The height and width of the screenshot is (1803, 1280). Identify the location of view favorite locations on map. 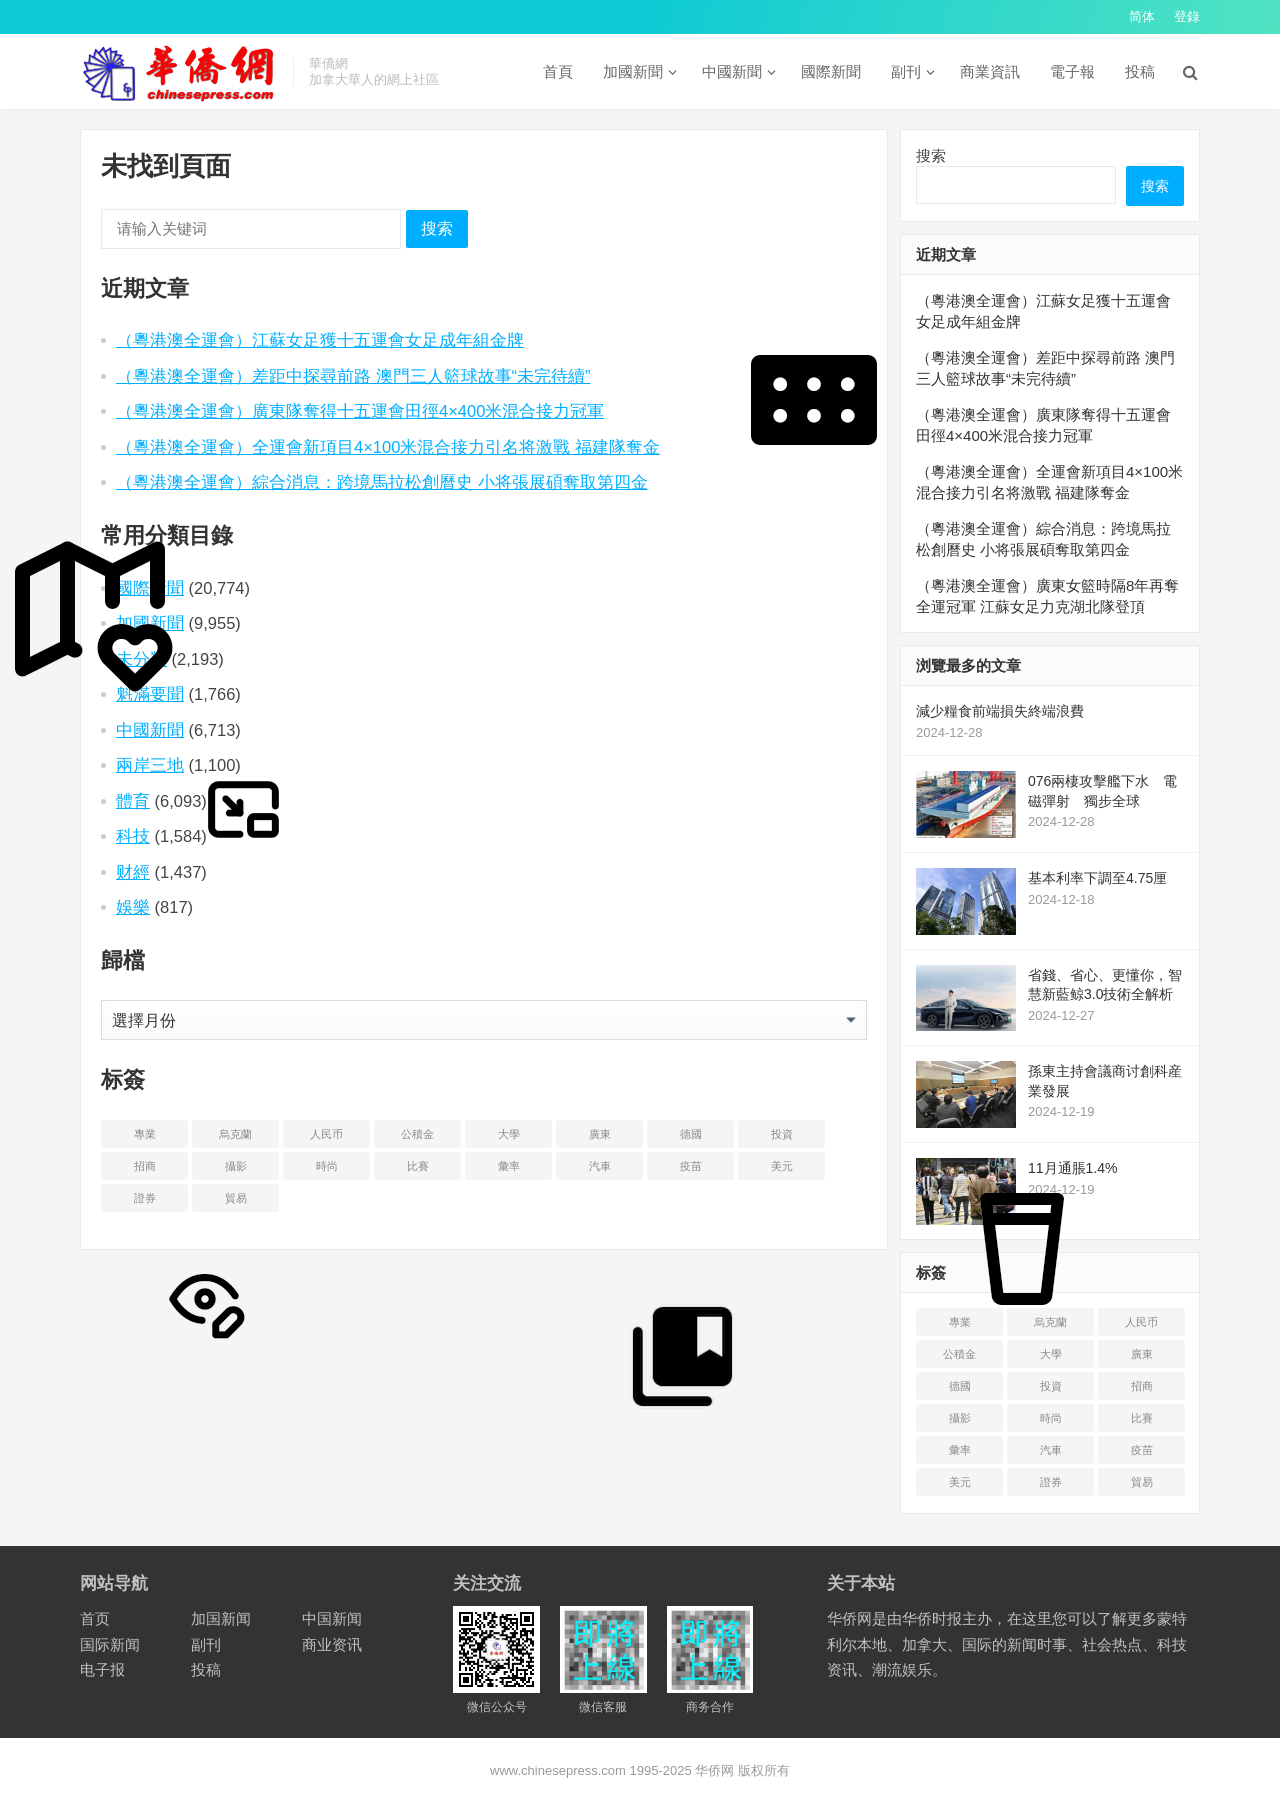
(90, 609).